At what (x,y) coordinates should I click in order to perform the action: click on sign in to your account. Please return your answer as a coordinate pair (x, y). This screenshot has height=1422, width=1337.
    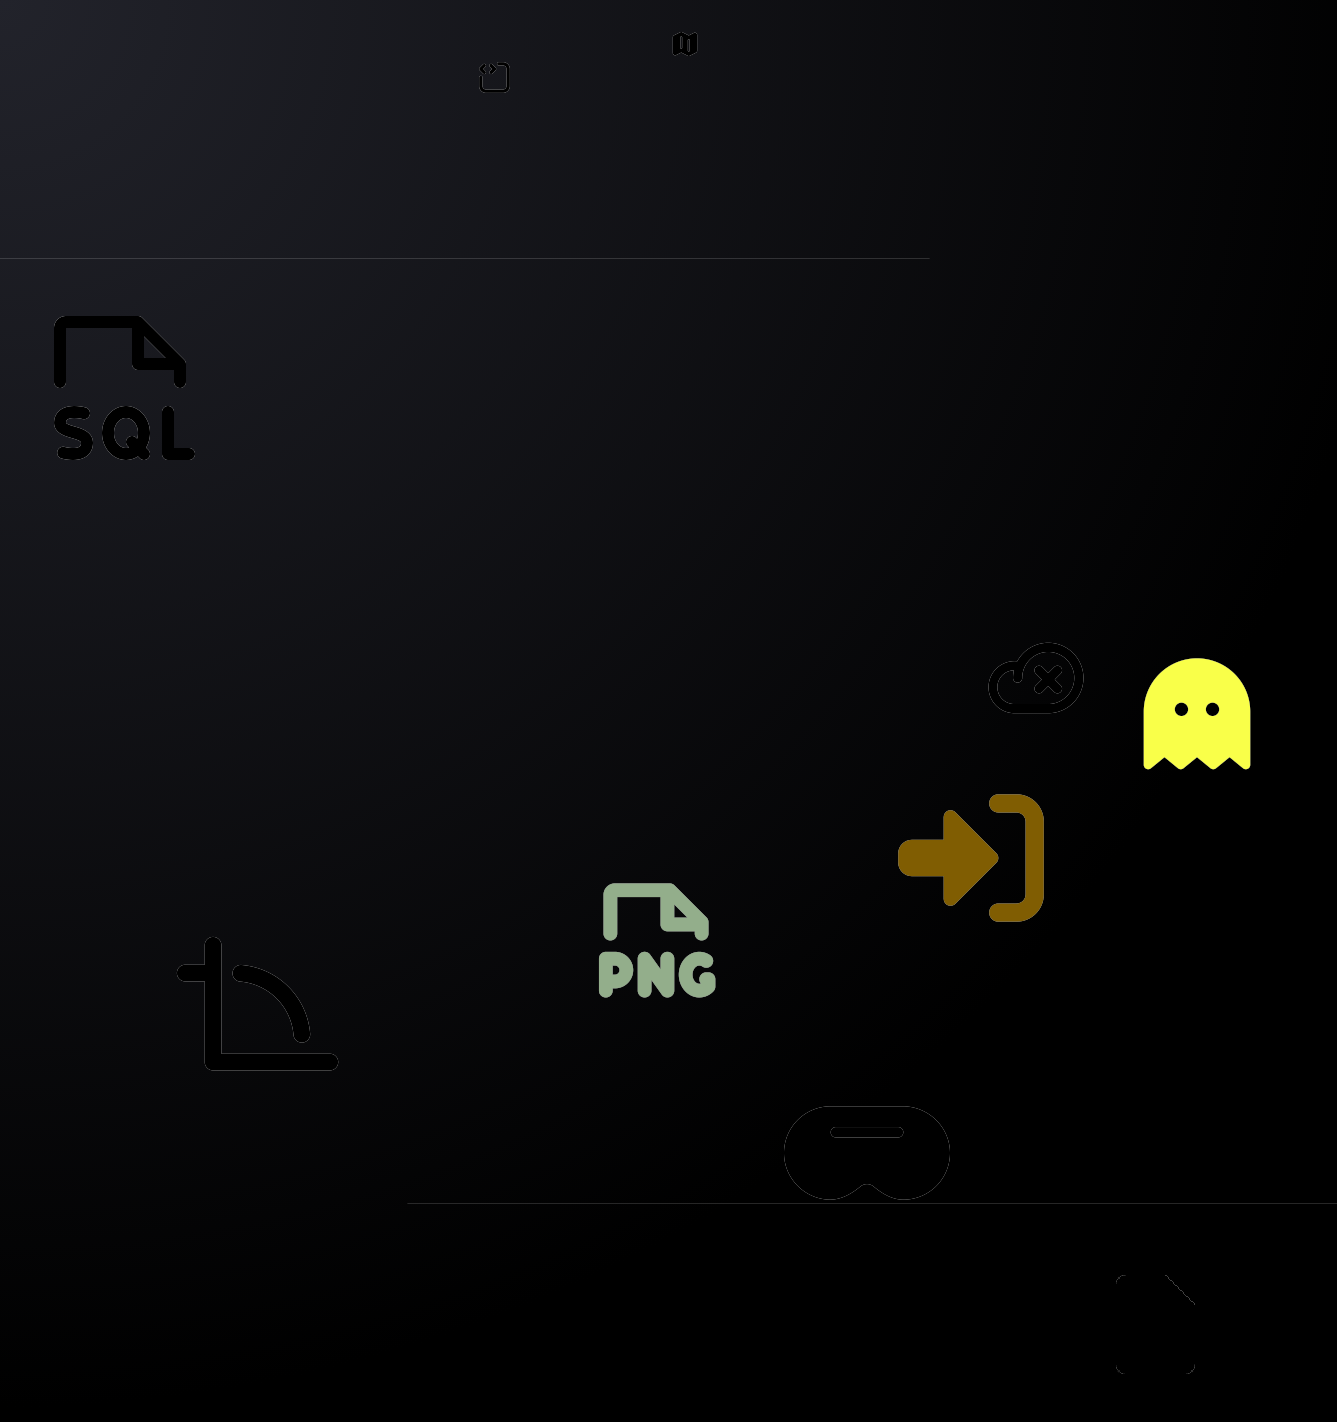
    Looking at the image, I should click on (971, 858).